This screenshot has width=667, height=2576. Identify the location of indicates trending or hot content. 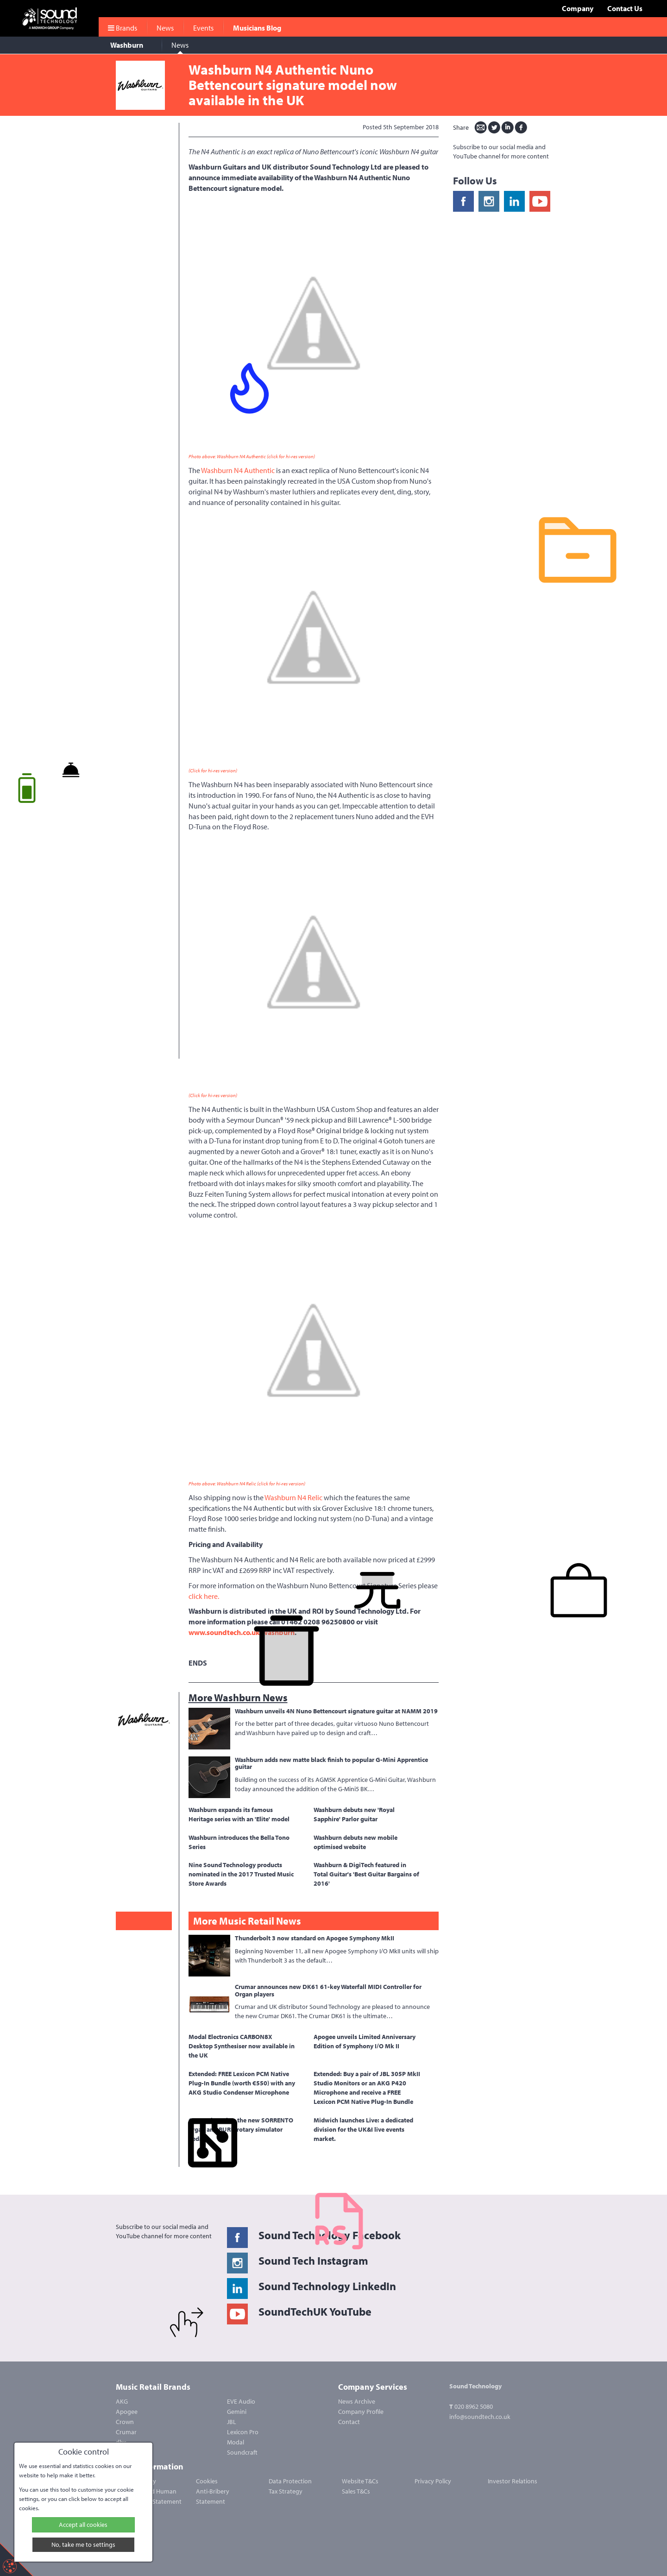
(249, 387).